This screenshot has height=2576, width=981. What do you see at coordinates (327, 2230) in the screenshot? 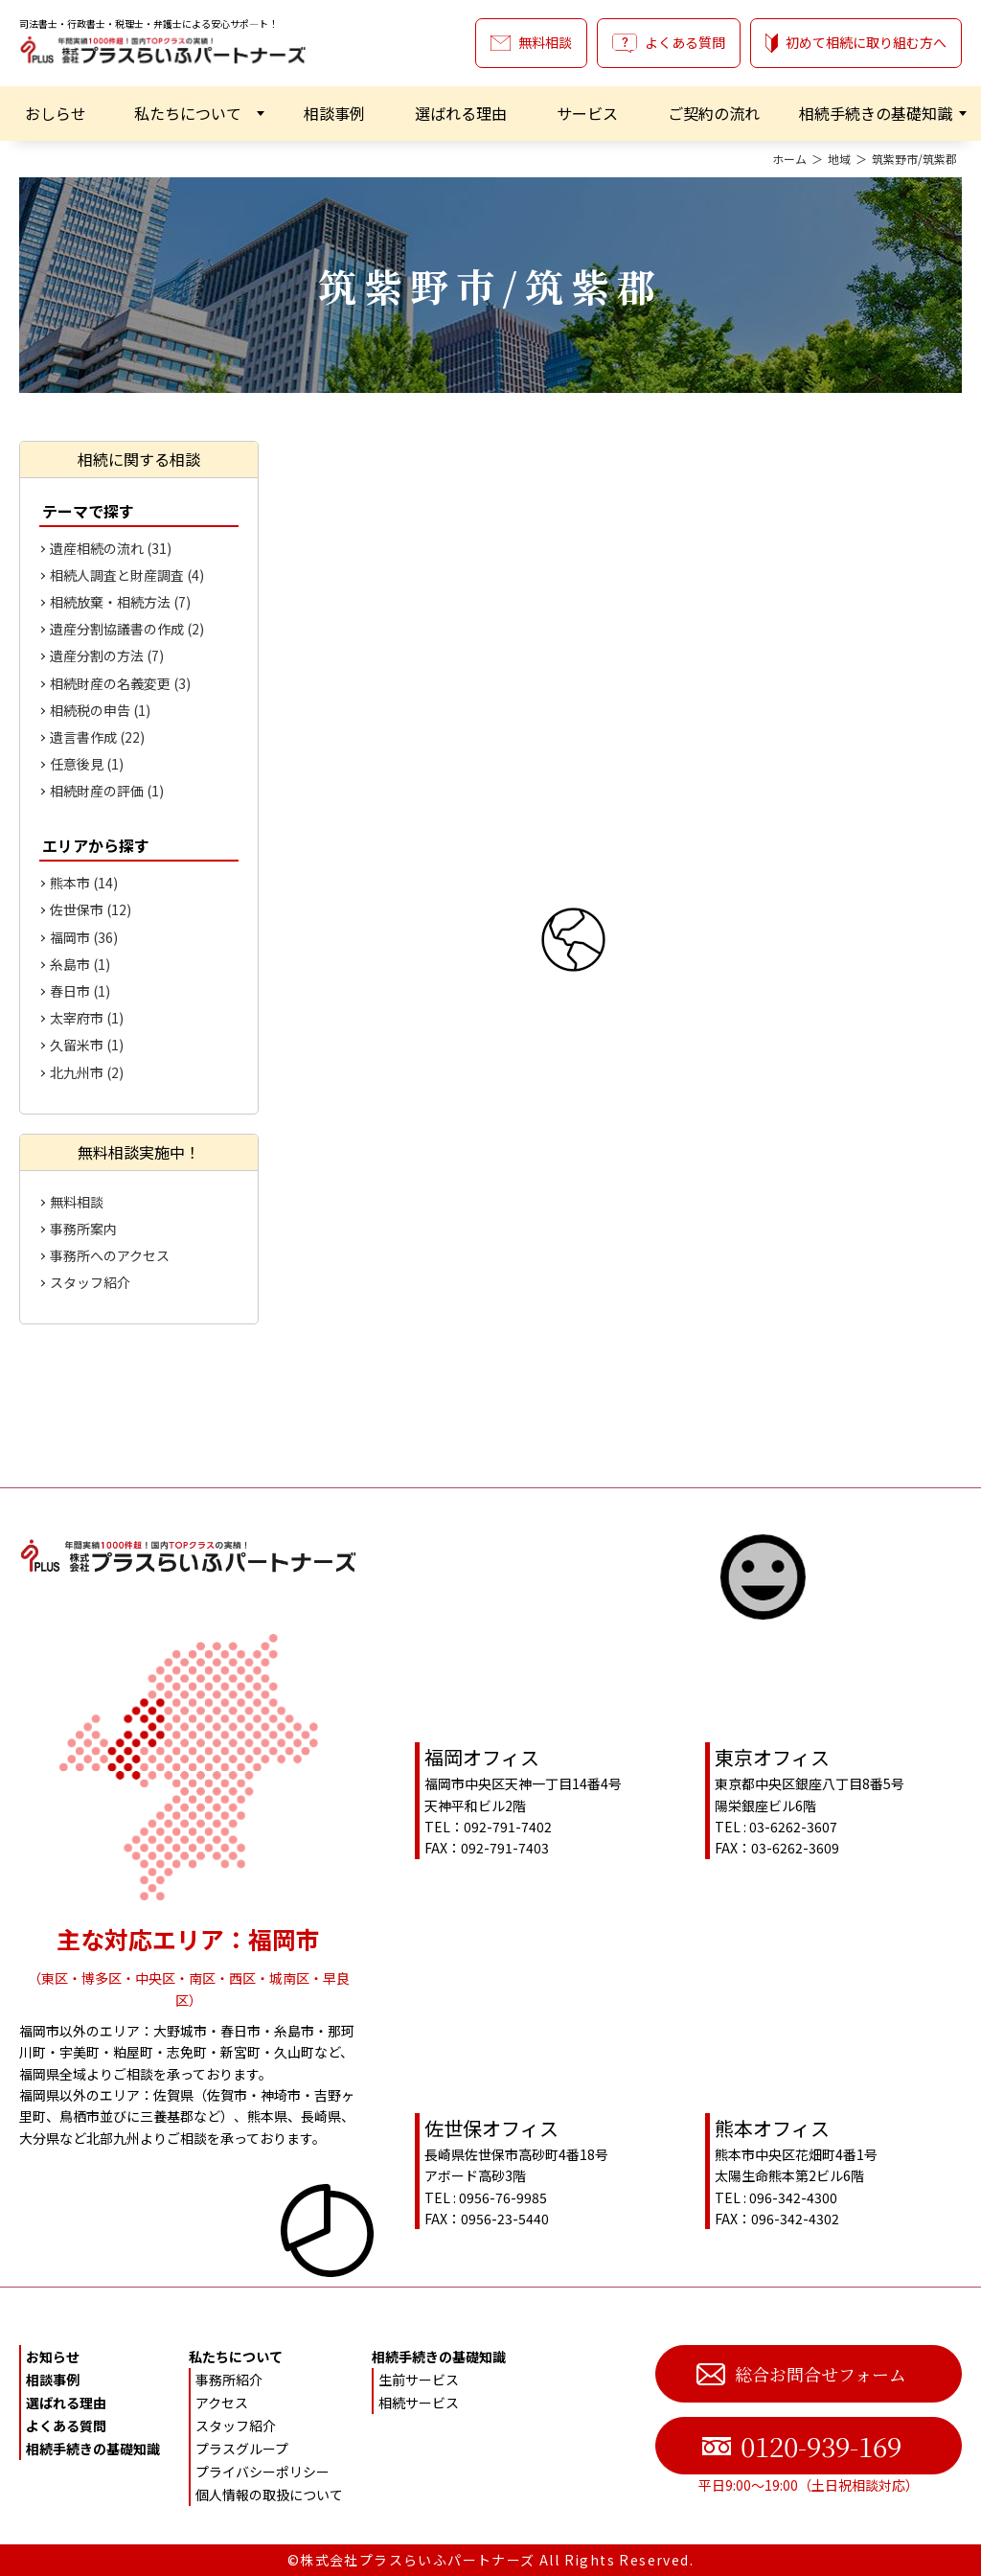
I see `view data breakdown or statistics` at bounding box center [327, 2230].